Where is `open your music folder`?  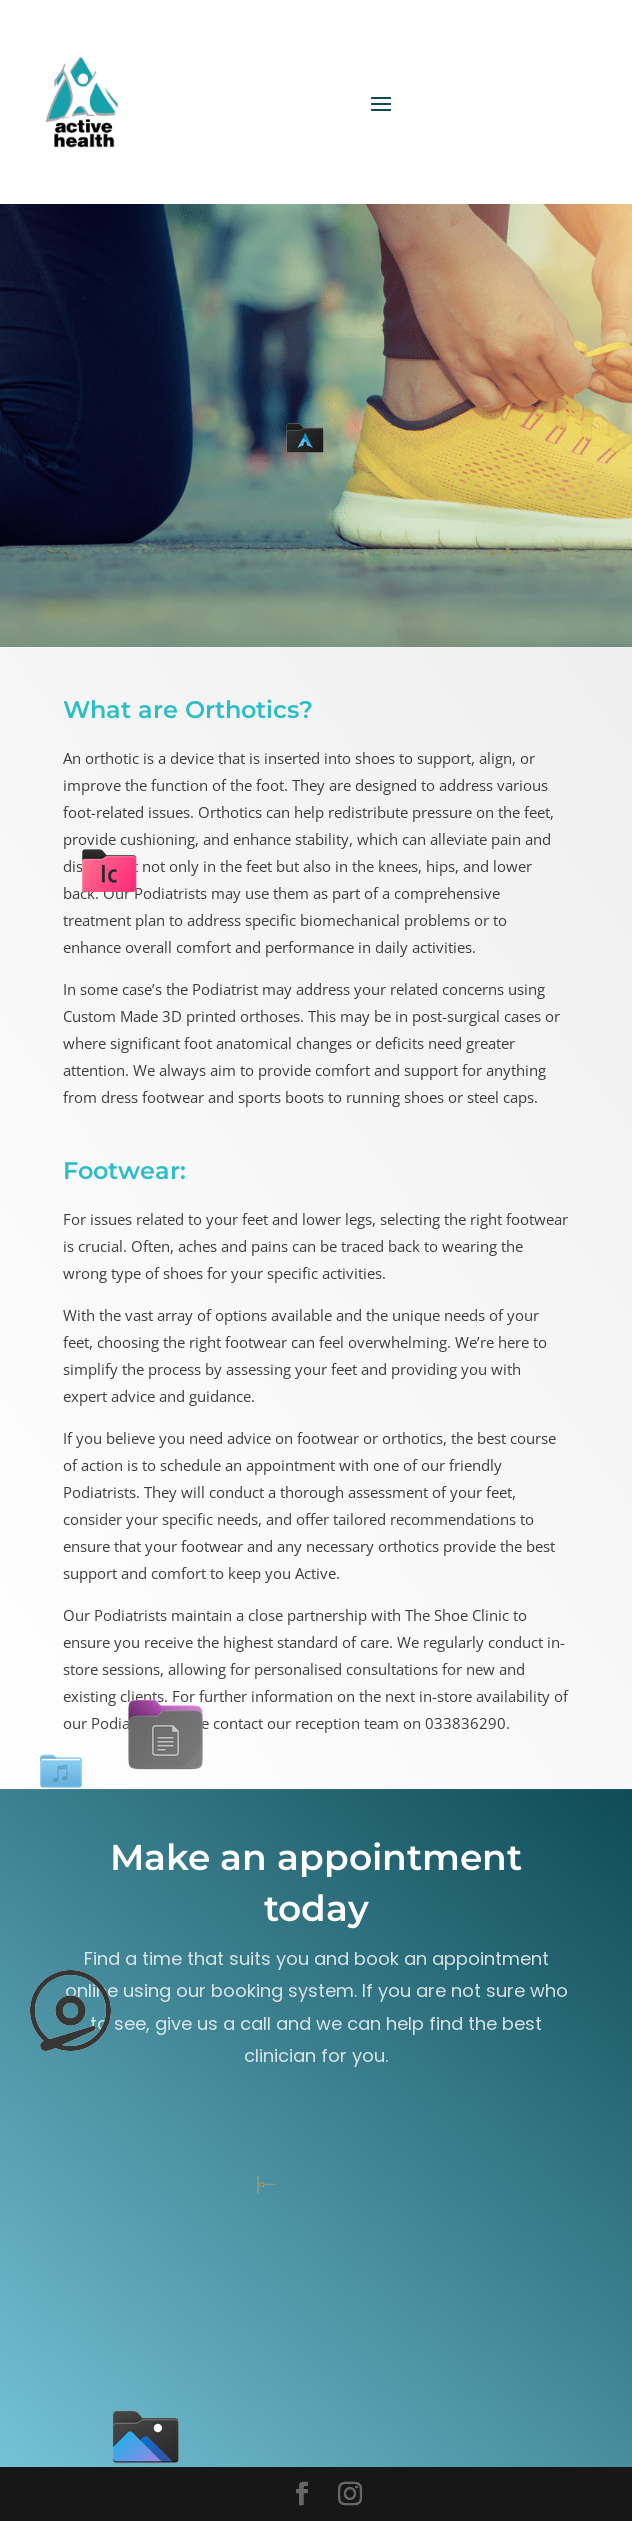
open your music folder is located at coordinates (61, 1771).